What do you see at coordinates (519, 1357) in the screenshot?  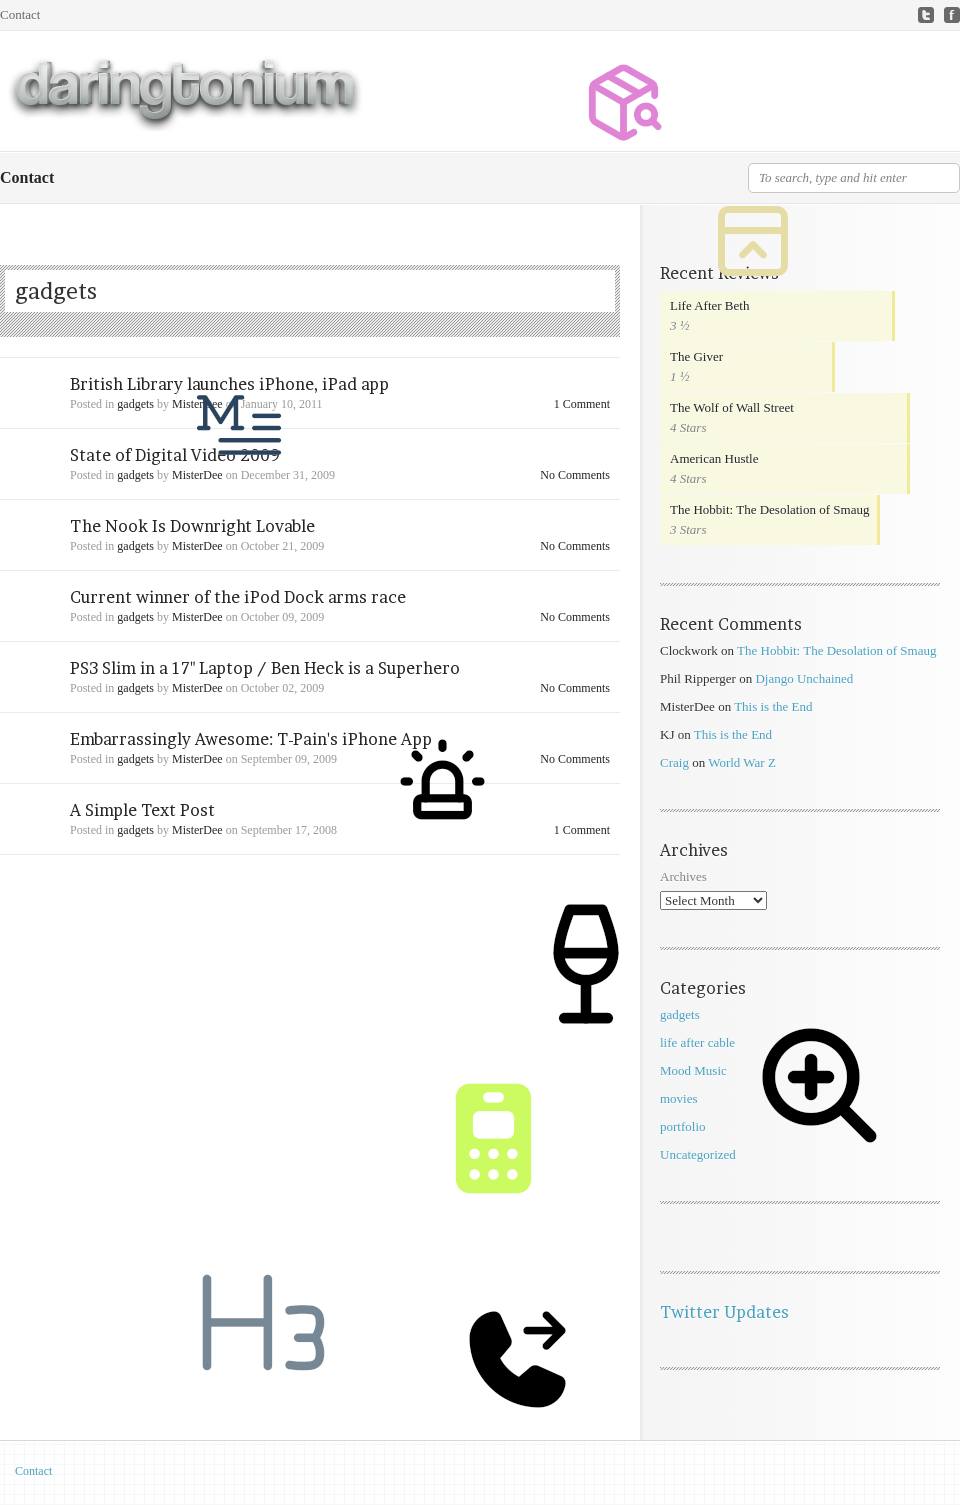 I see `transfer an active call to another person` at bounding box center [519, 1357].